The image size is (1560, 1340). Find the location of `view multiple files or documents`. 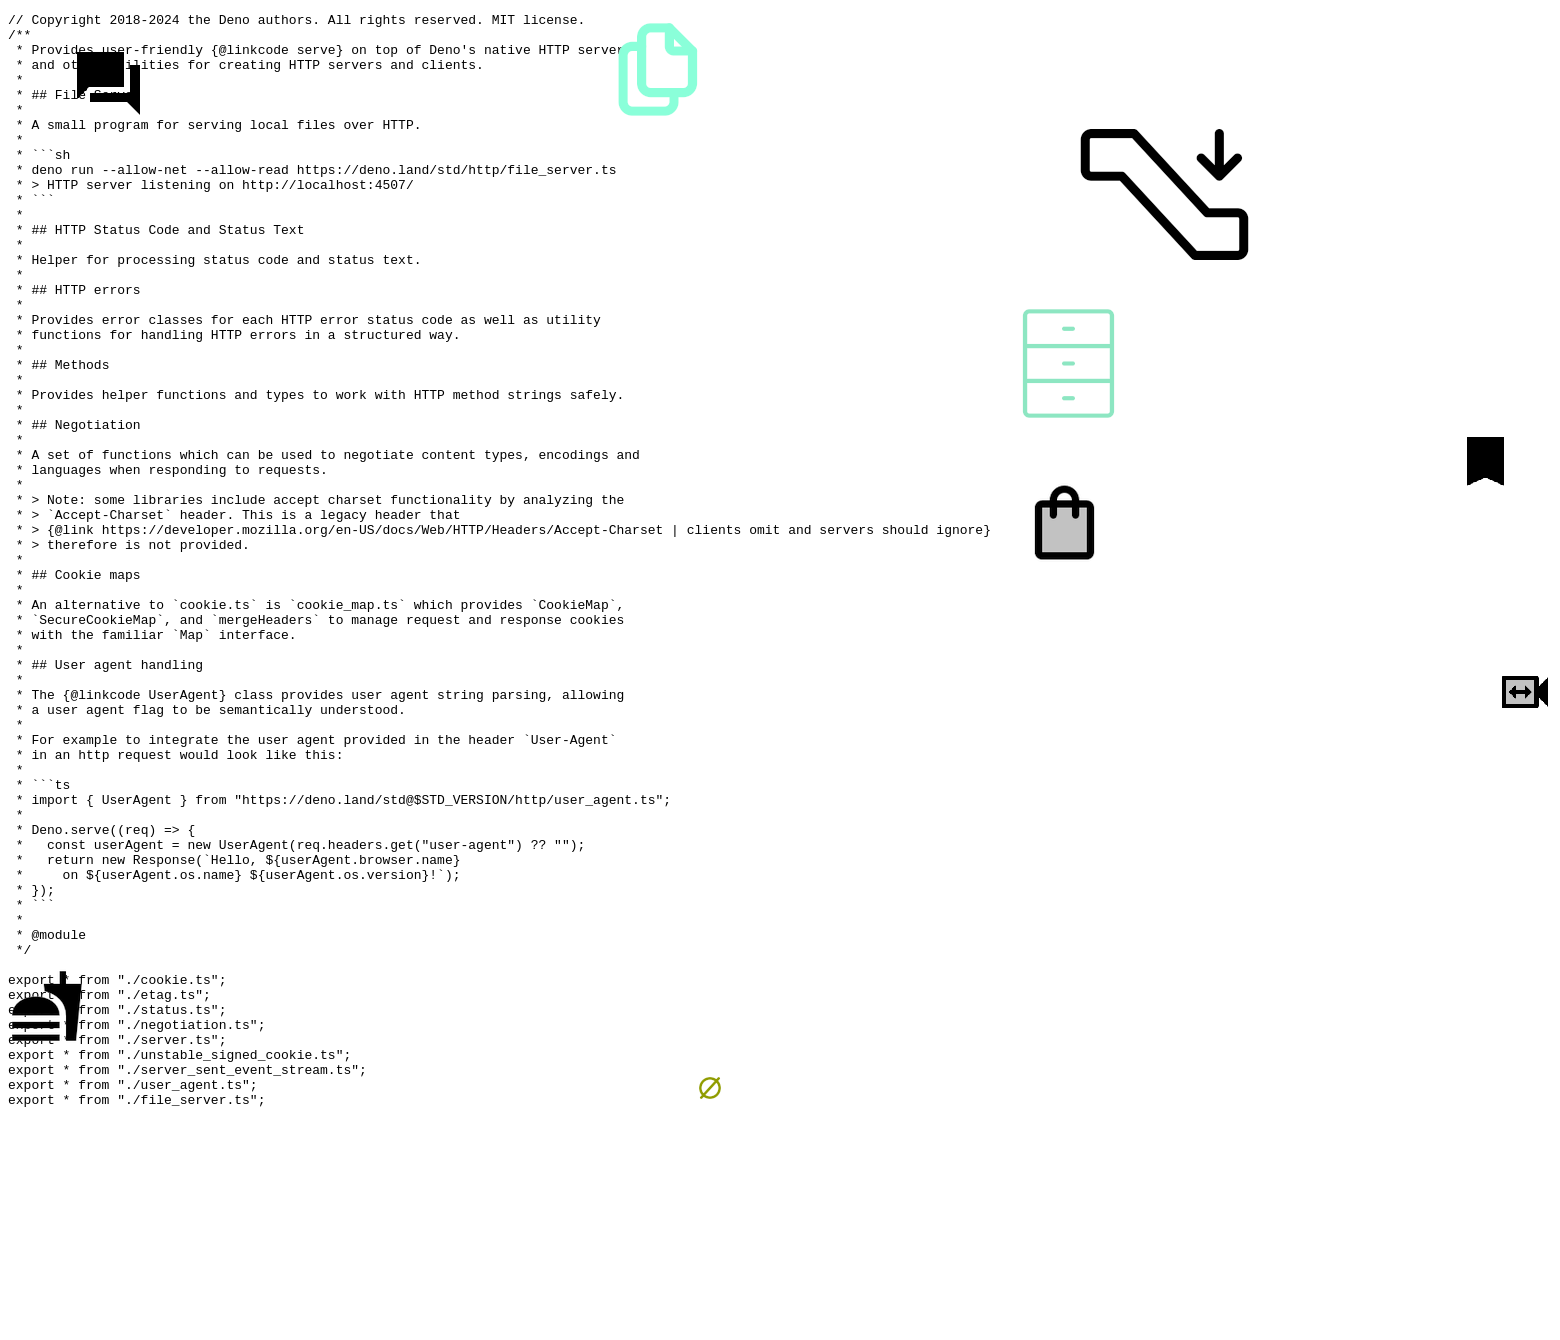

view multiple files or documents is located at coordinates (655, 69).